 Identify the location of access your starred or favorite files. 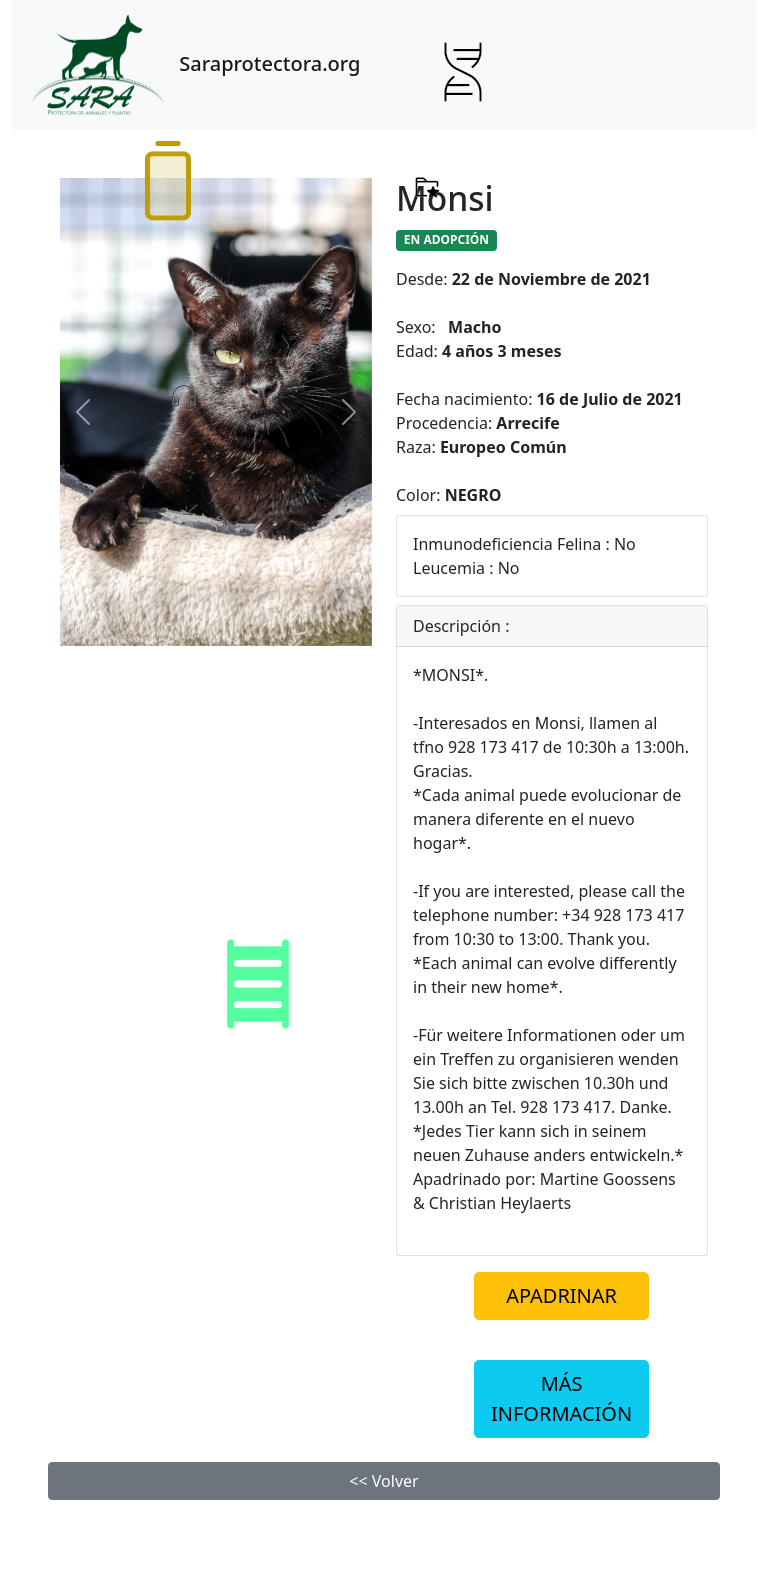
(427, 187).